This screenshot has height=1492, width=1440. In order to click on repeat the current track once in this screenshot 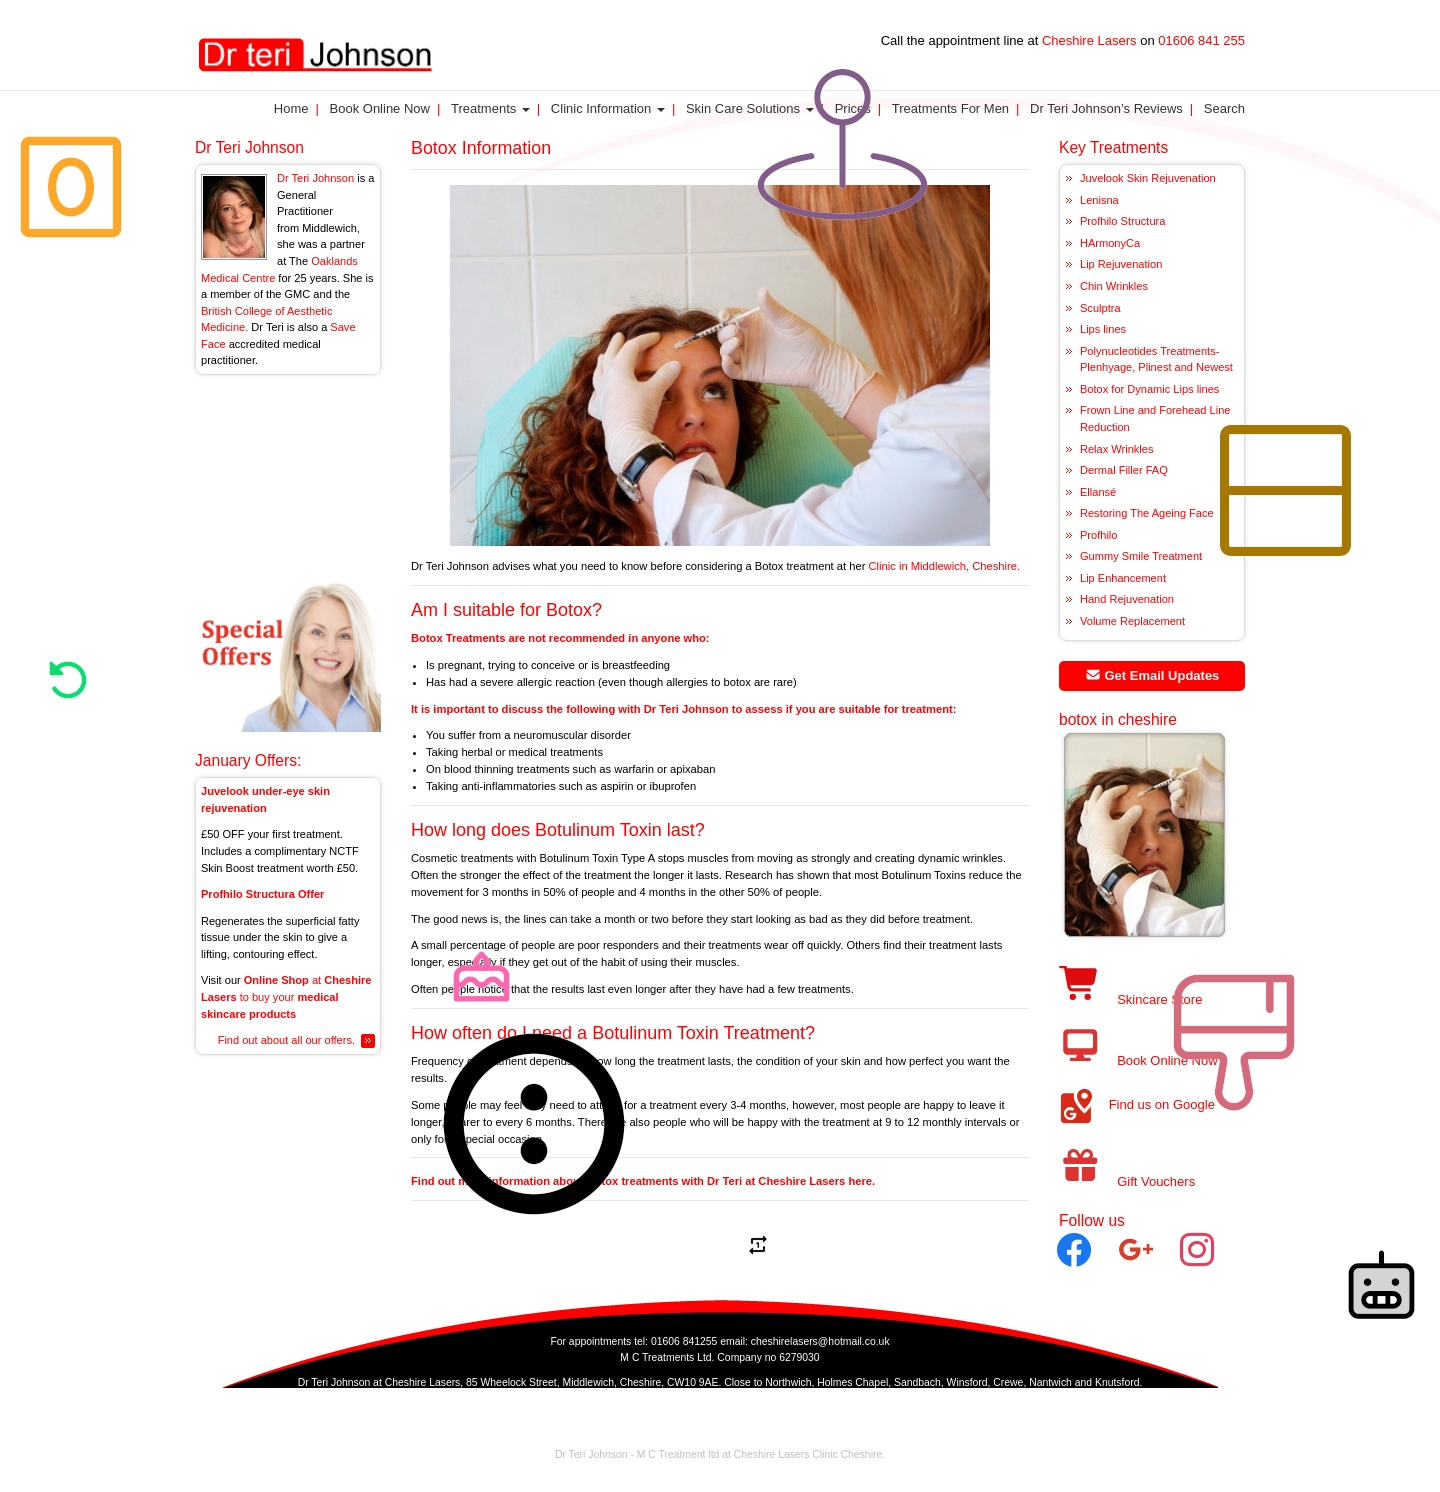, I will do `click(758, 1245)`.